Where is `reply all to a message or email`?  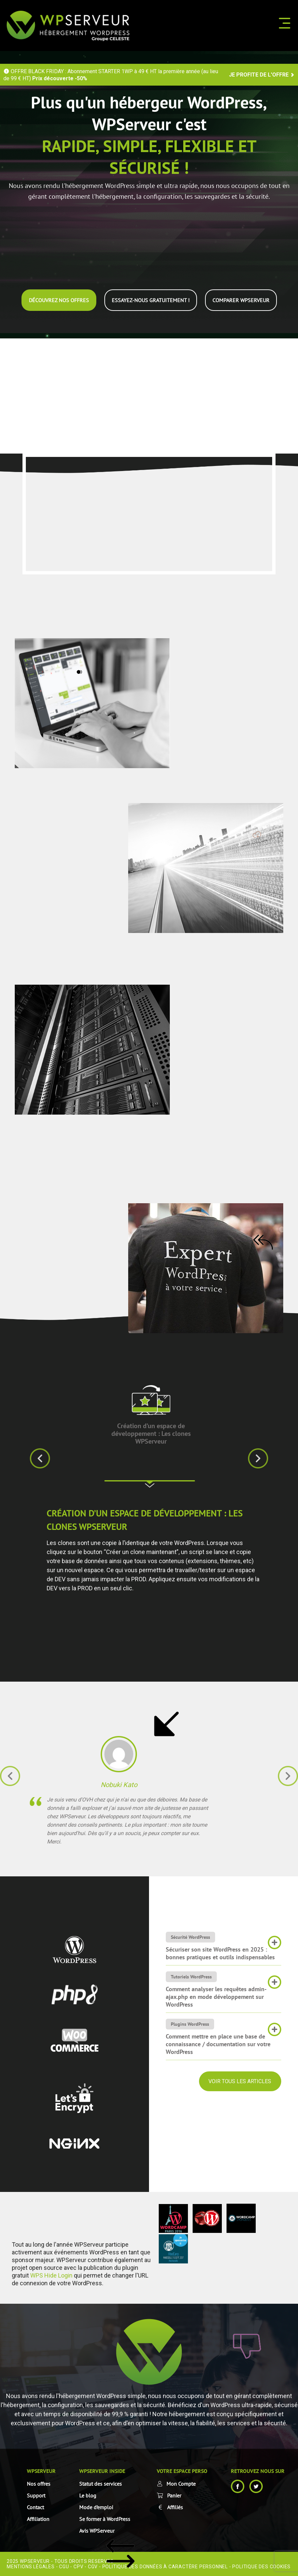
reply all to a message or email is located at coordinates (263, 1242).